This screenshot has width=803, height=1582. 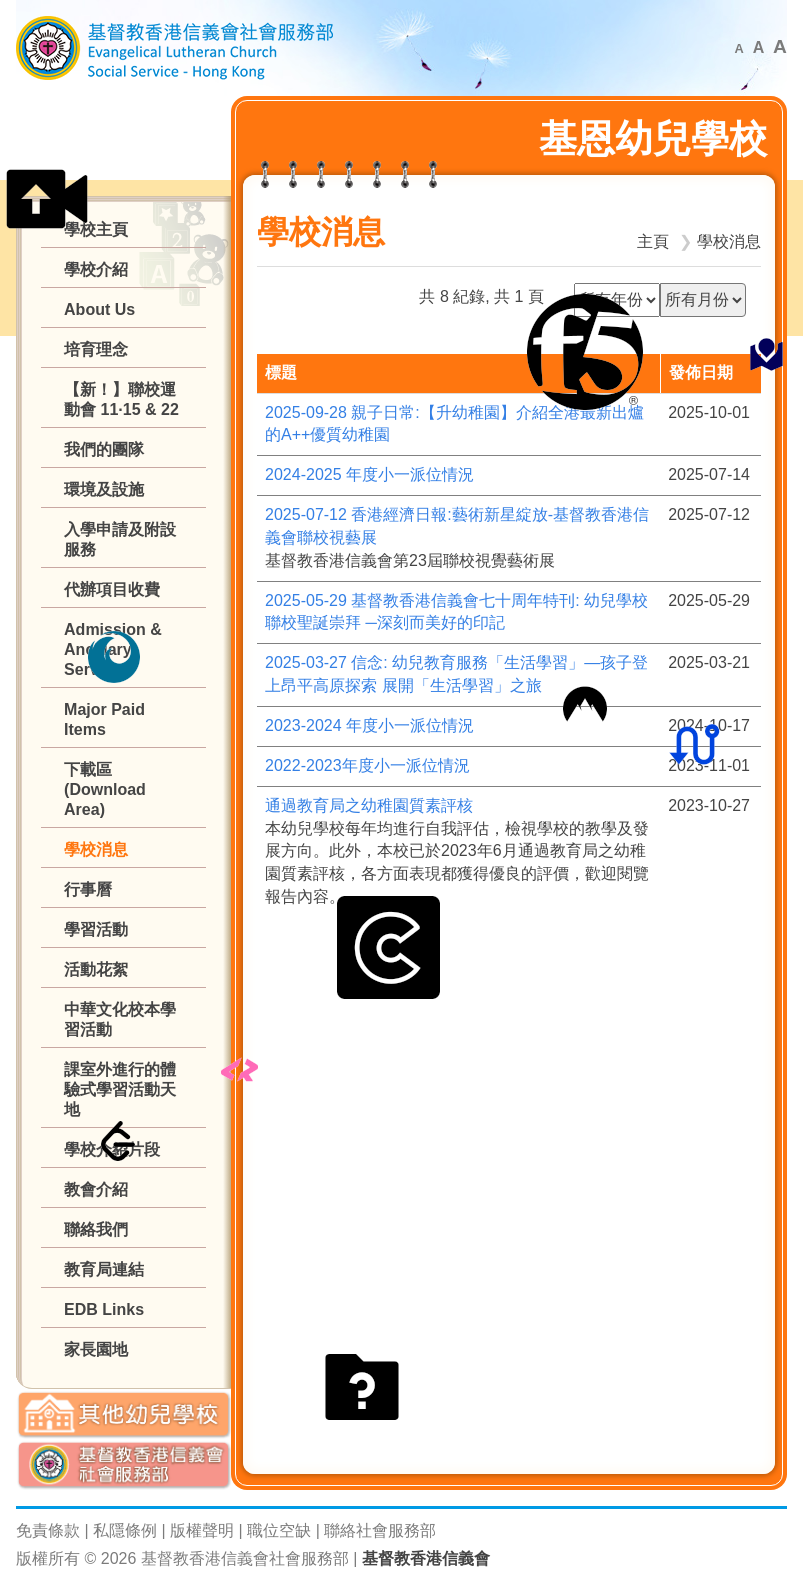 What do you see at coordinates (114, 657) in the screenshot?
I see `open Firefox browser` at bounding box center [114, 657].